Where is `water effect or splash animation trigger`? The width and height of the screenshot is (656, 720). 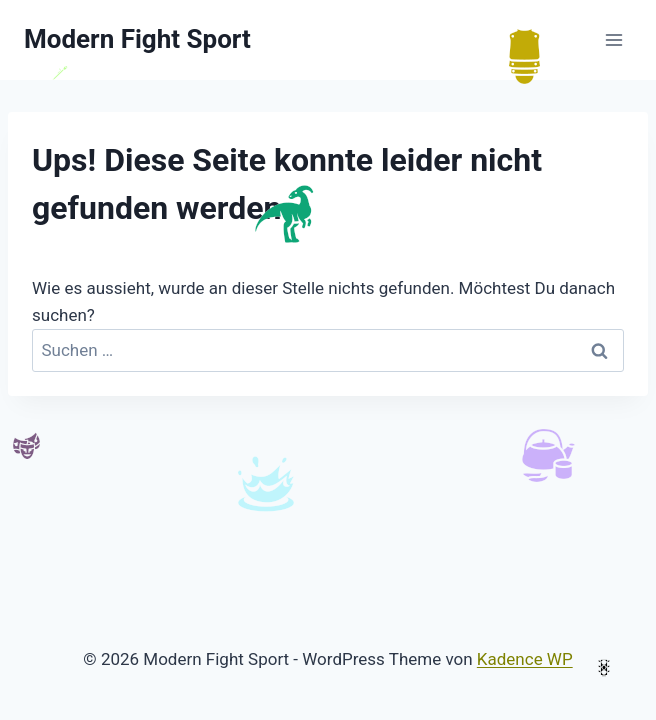
water effect or splash animation trigger is located at coordinates (266, 484).